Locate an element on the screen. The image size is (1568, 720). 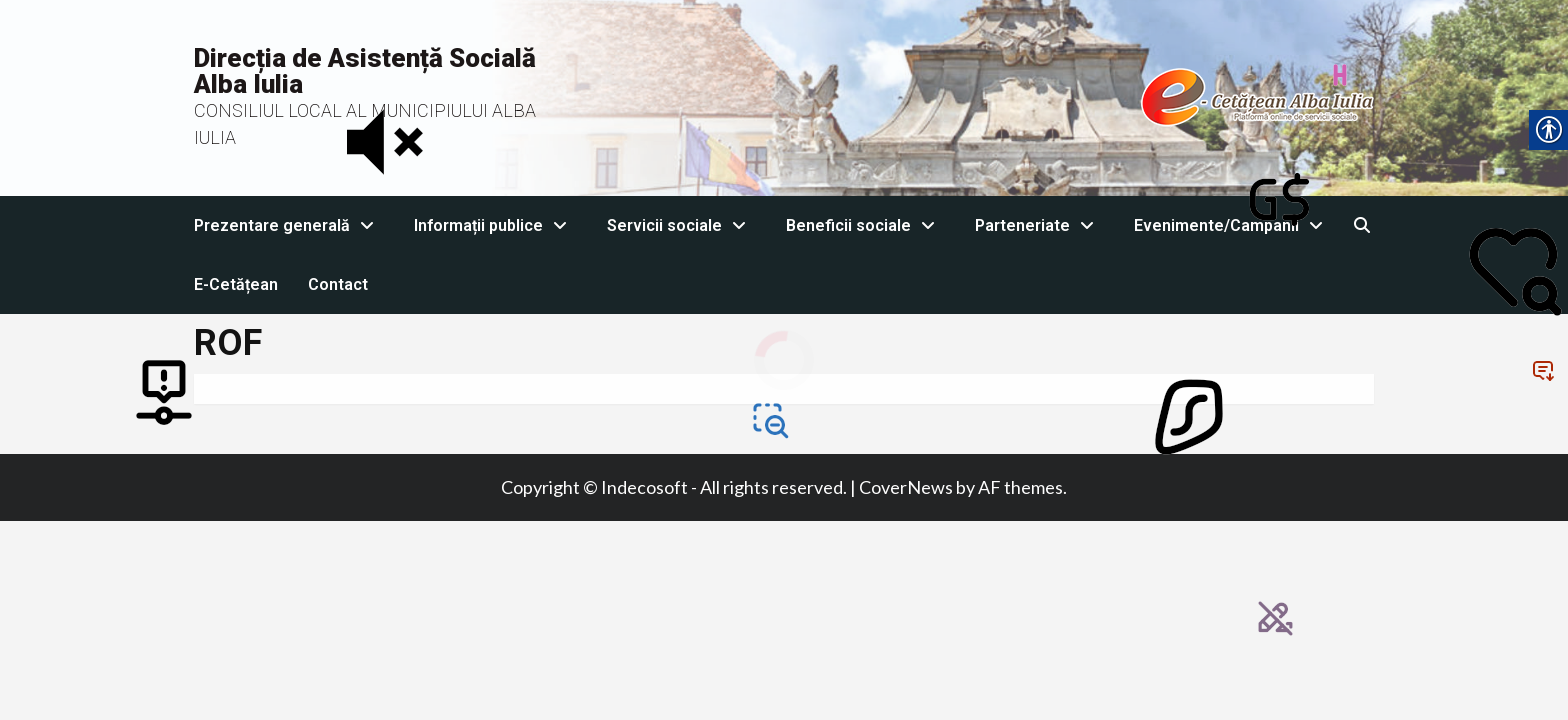
disable text highlighting mode is located at coordinates (1275, 618).